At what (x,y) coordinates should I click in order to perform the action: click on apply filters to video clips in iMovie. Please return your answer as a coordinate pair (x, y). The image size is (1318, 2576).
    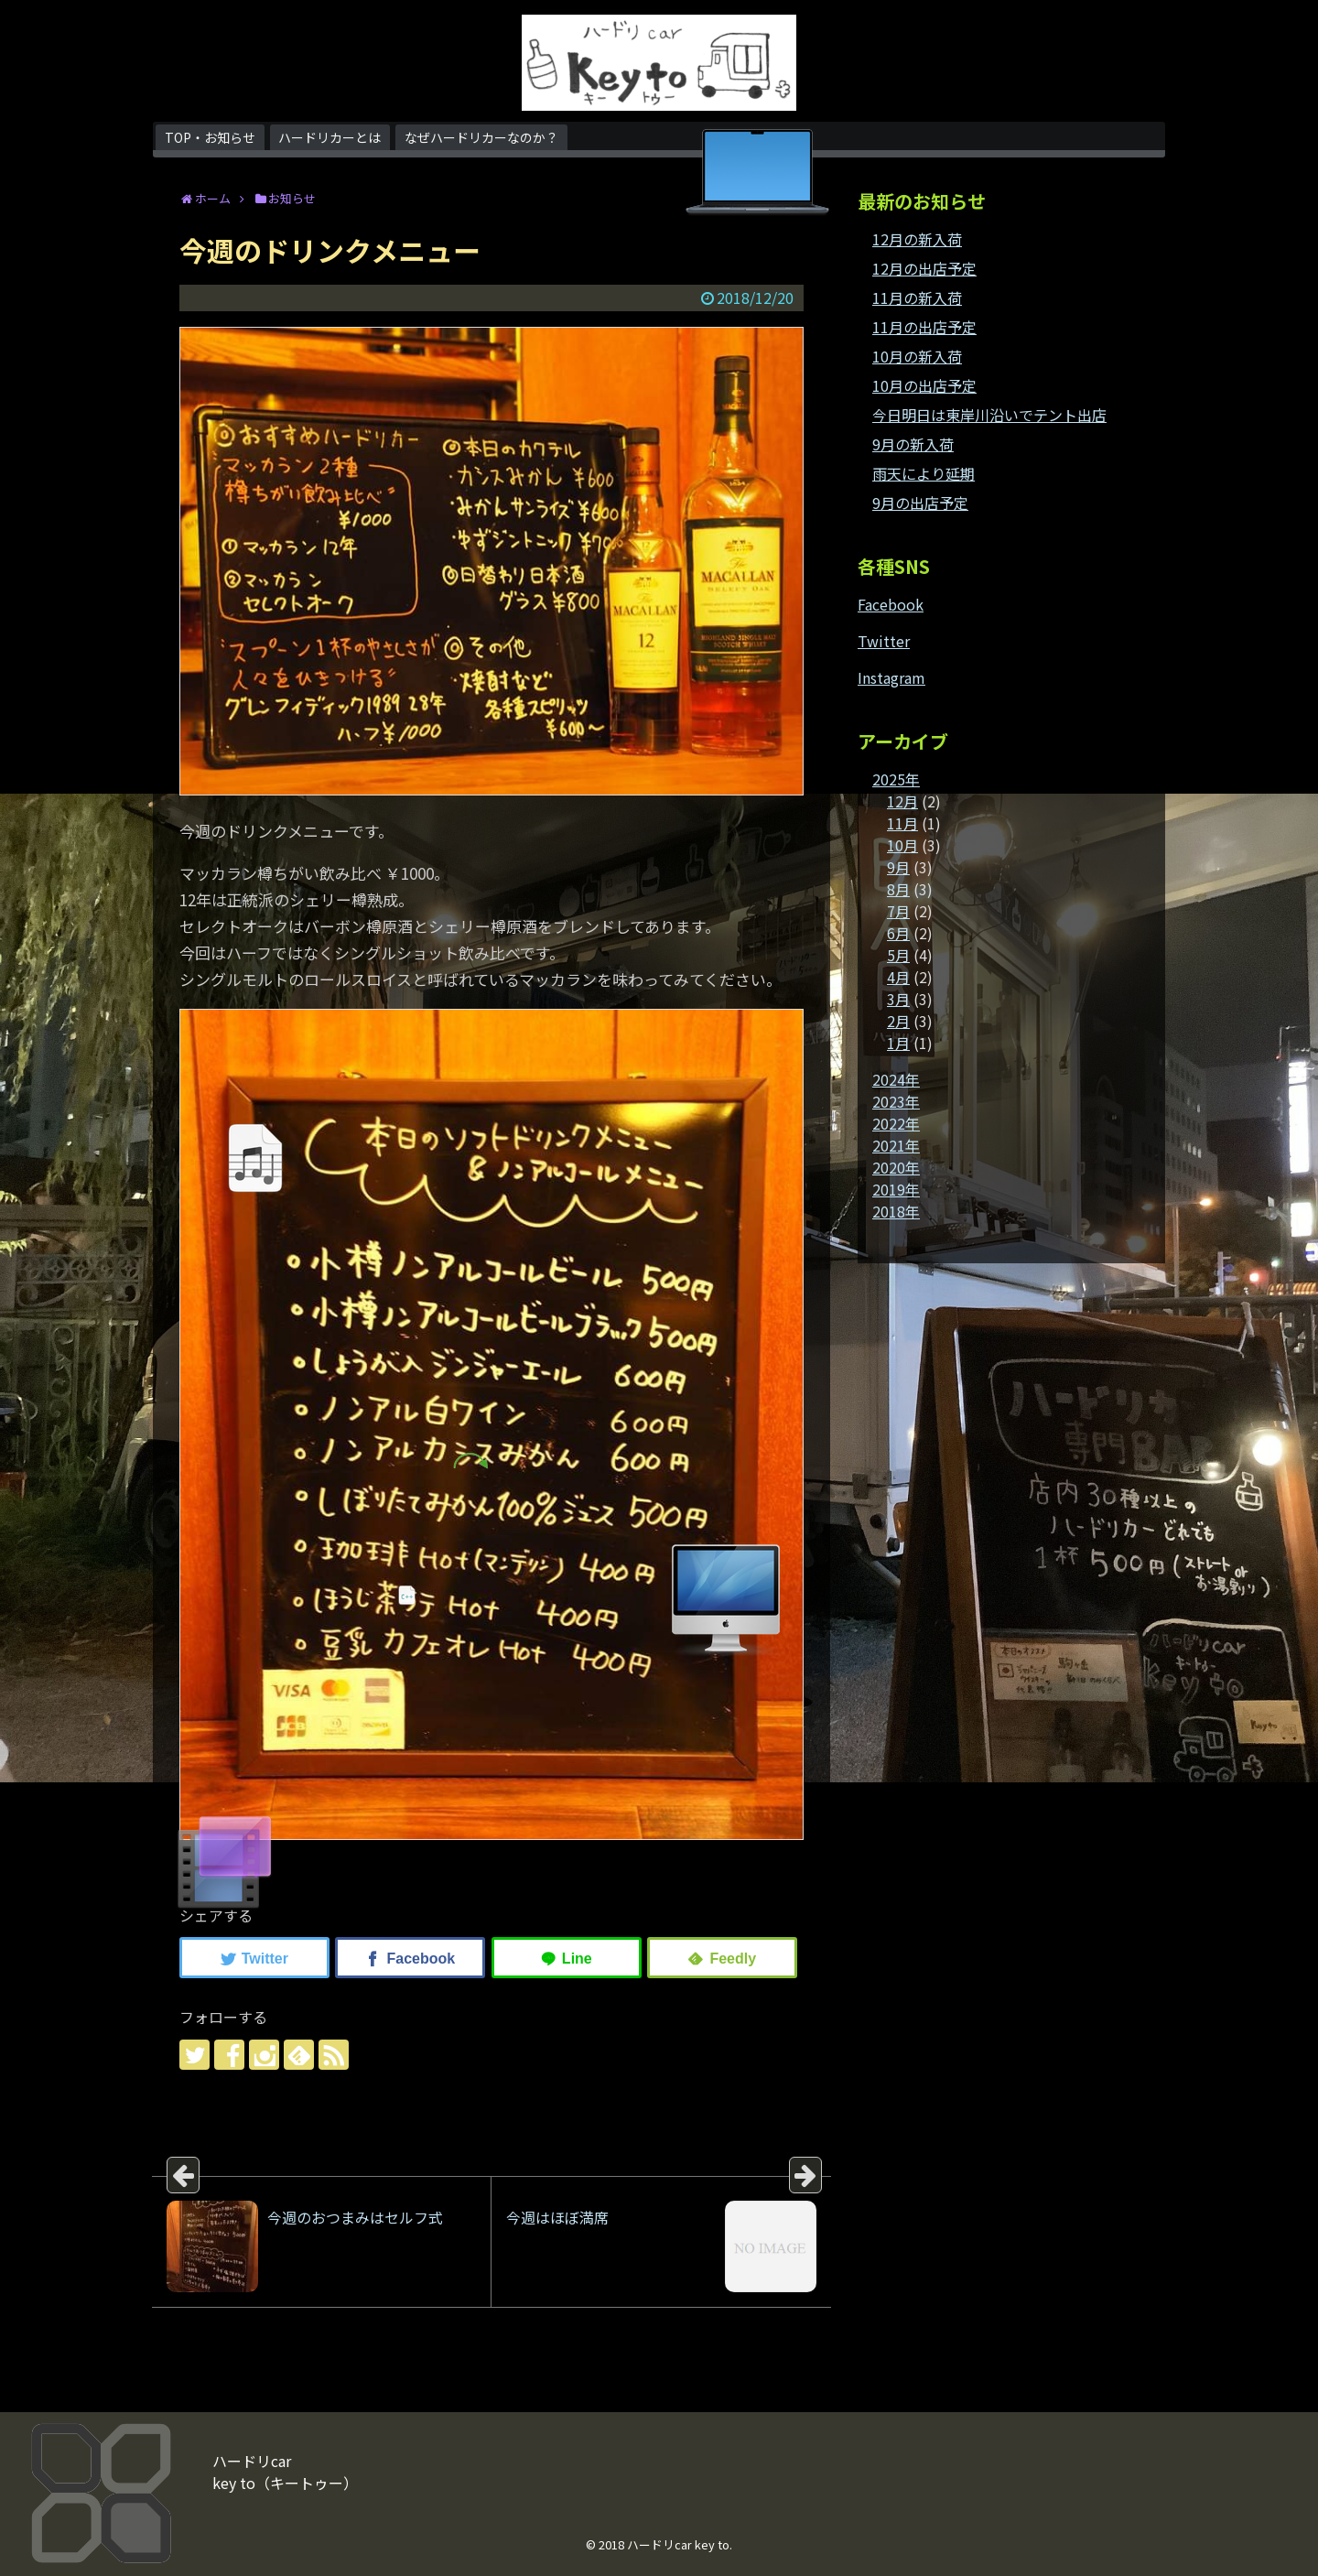
    Looking at the image, I should click on (224, 1863).